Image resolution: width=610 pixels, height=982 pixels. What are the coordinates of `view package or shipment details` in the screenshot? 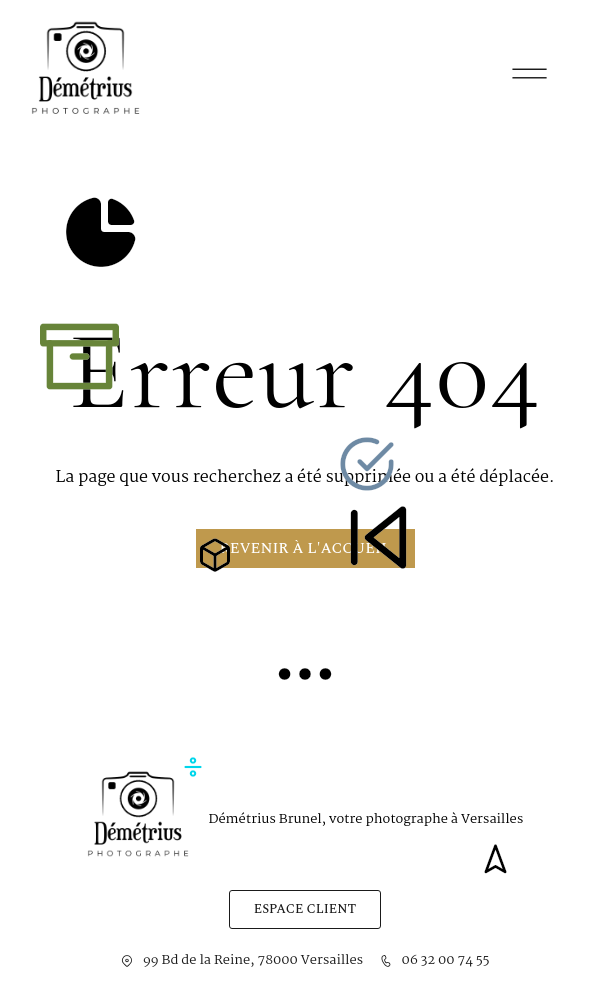 It's located at (215, 555).